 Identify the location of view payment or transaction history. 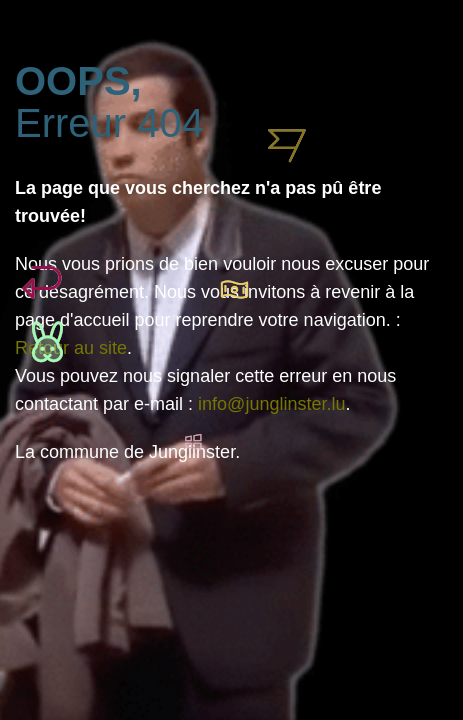
(234, 289).